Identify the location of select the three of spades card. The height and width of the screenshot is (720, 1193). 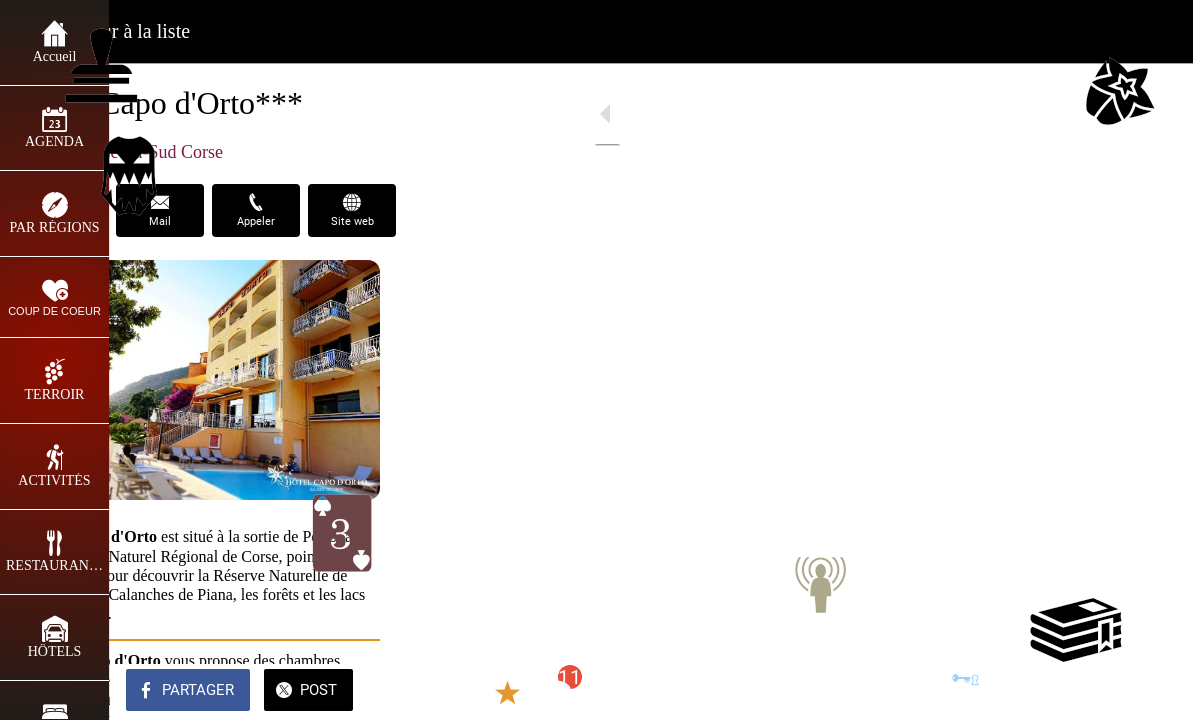
(342, 533).